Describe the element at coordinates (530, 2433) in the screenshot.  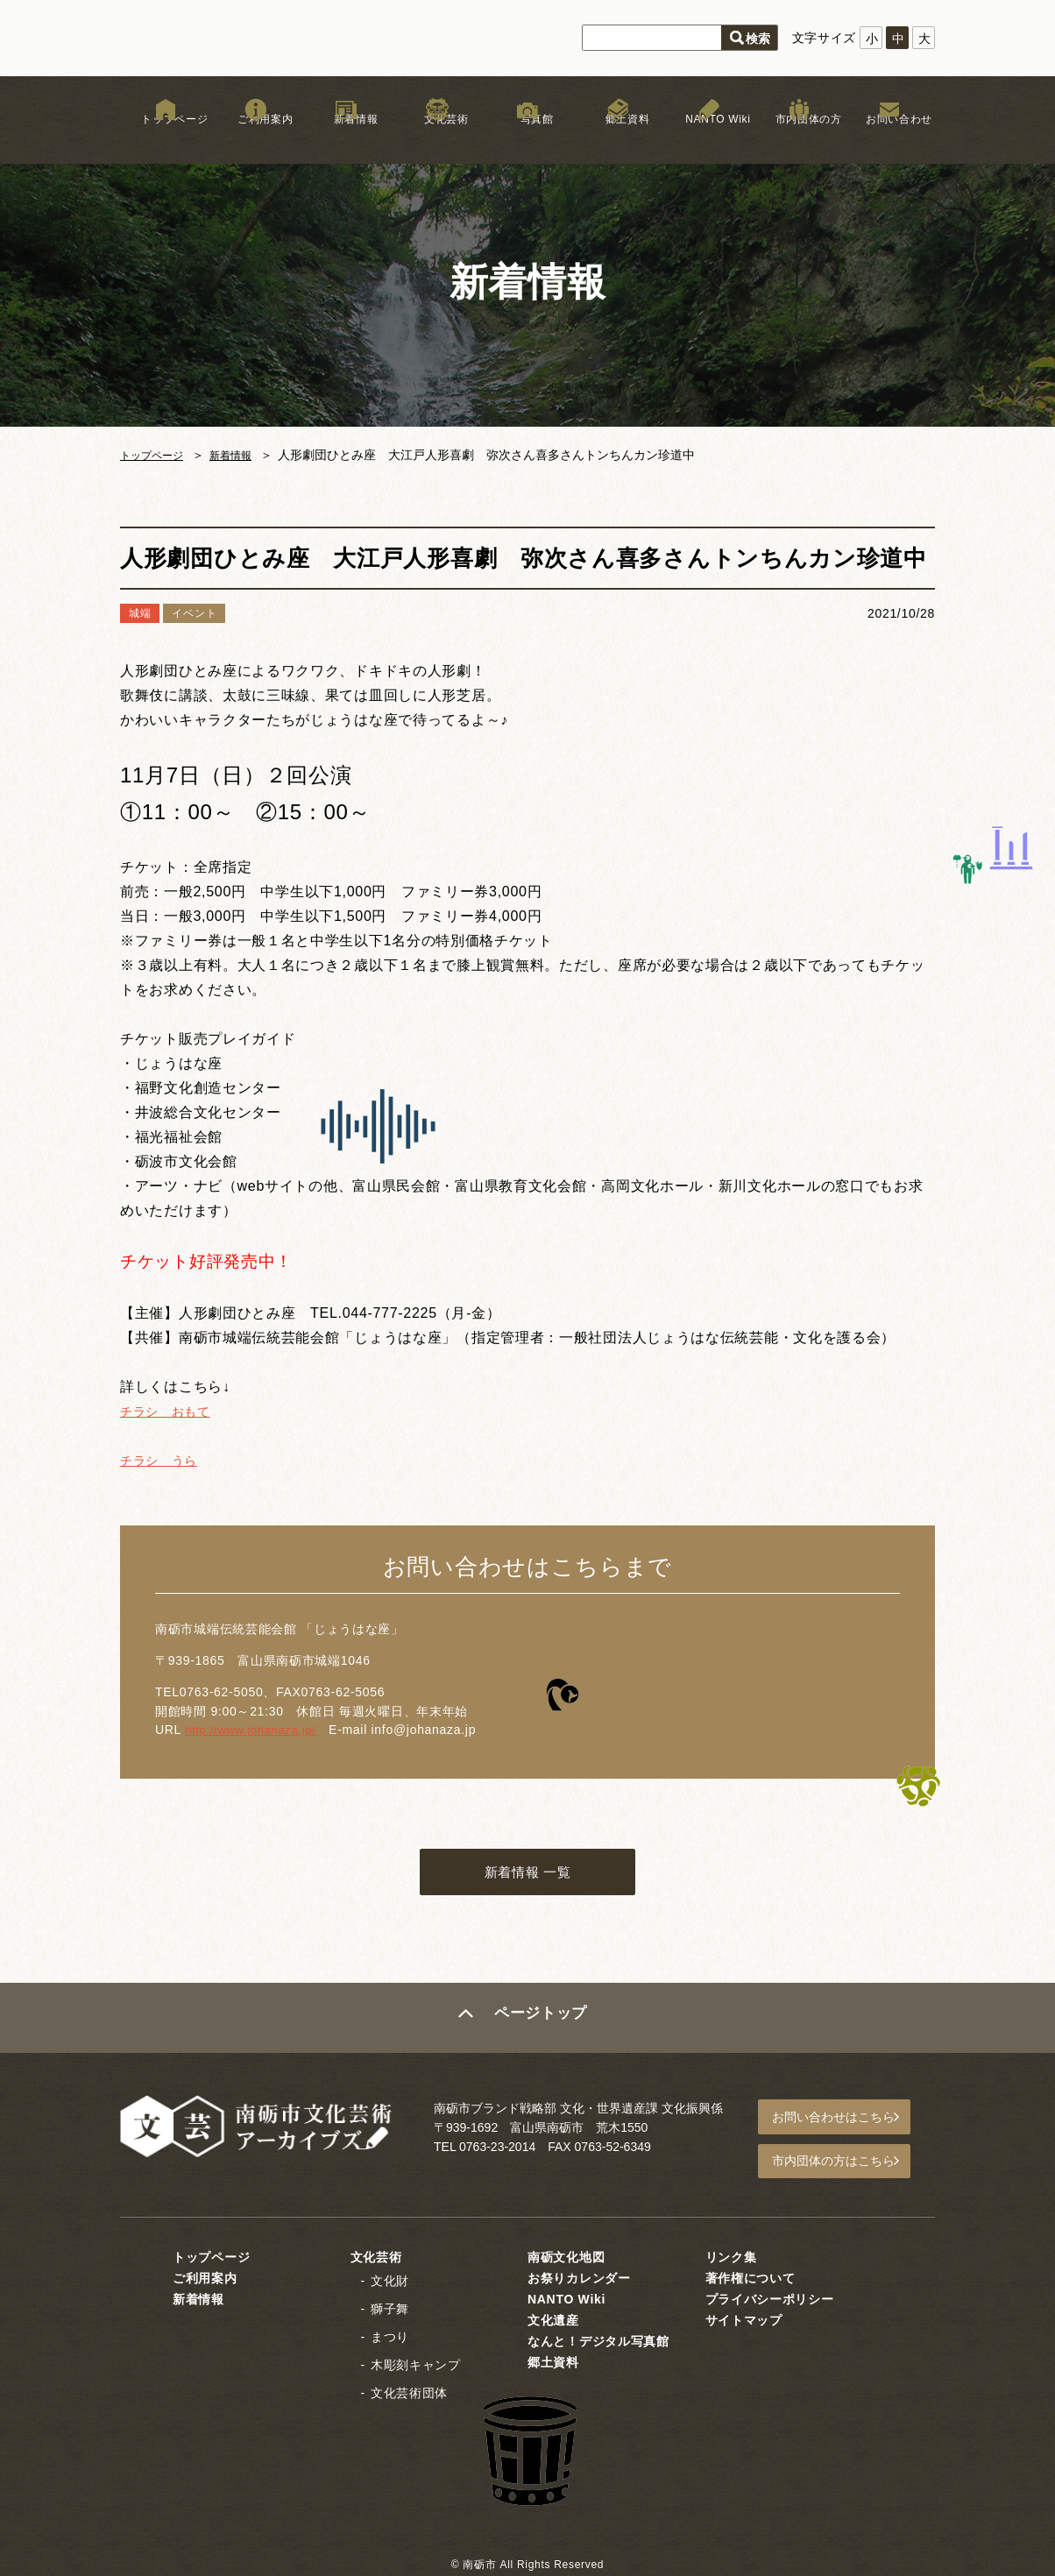
I see `empty inventory or storage container` at that location.